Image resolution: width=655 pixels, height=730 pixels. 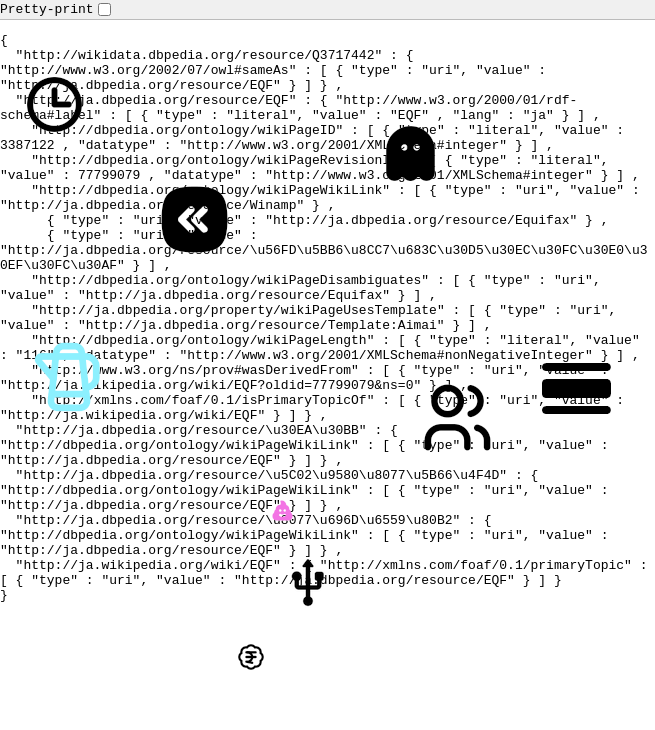 What do you see at coordinates (410, 153) in the screenshot?
I see `indicates ghost mode or invisible status` at bounding box center [410, 153].